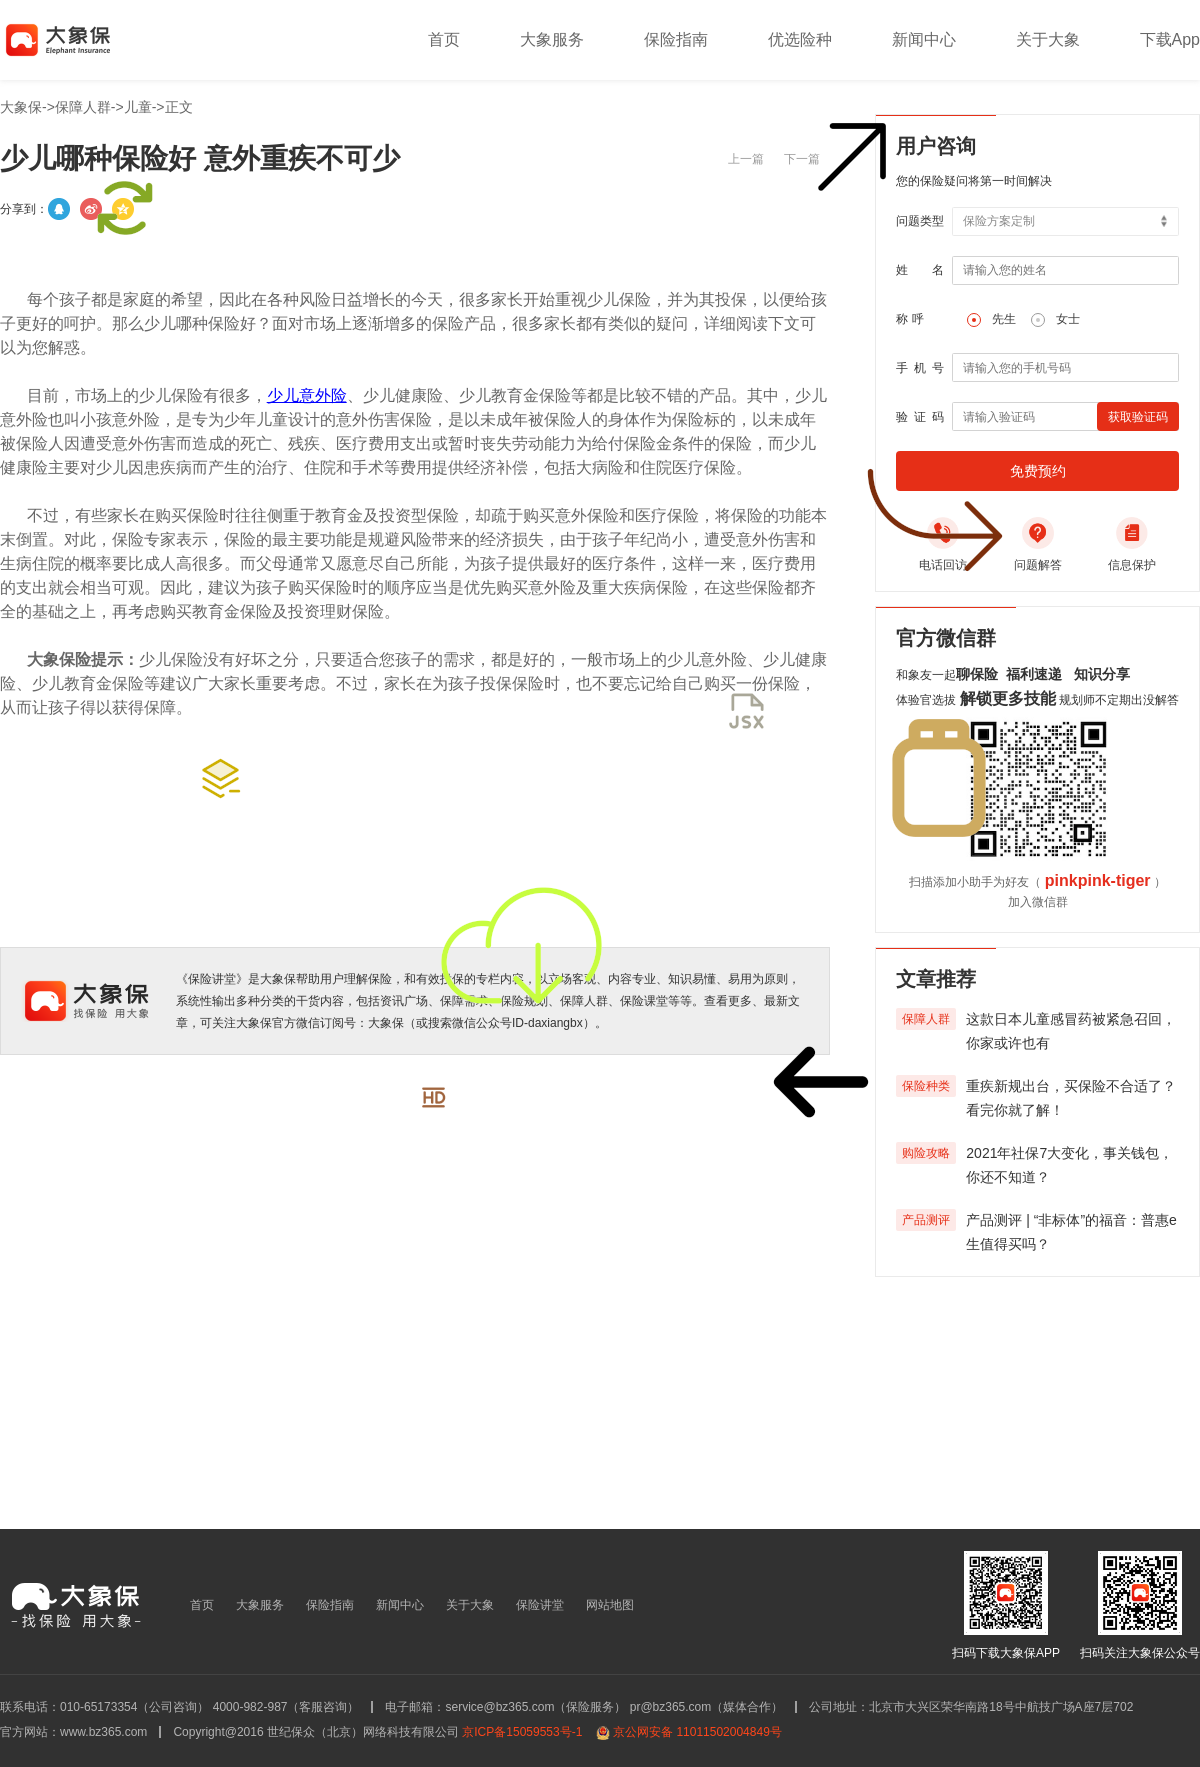 The width and height of the screenshot is (1200, 1767). Describe the element at coordinates (521, 945) in the screenshot. I see `download file from cloud storage` at that location.